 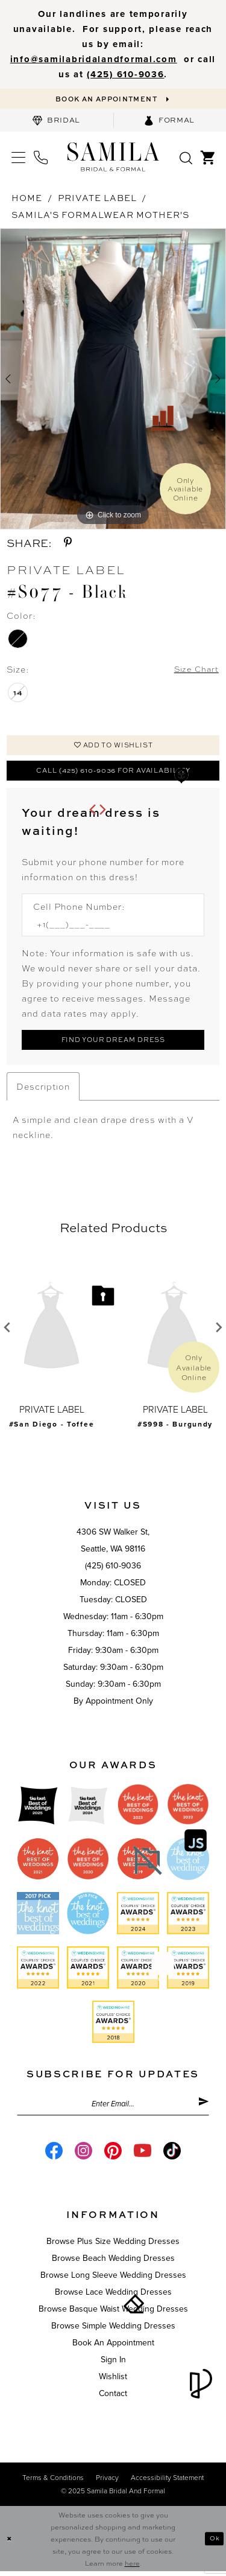 I want to click on disable or turn off flag notifications, so click(x=147, y=1860).